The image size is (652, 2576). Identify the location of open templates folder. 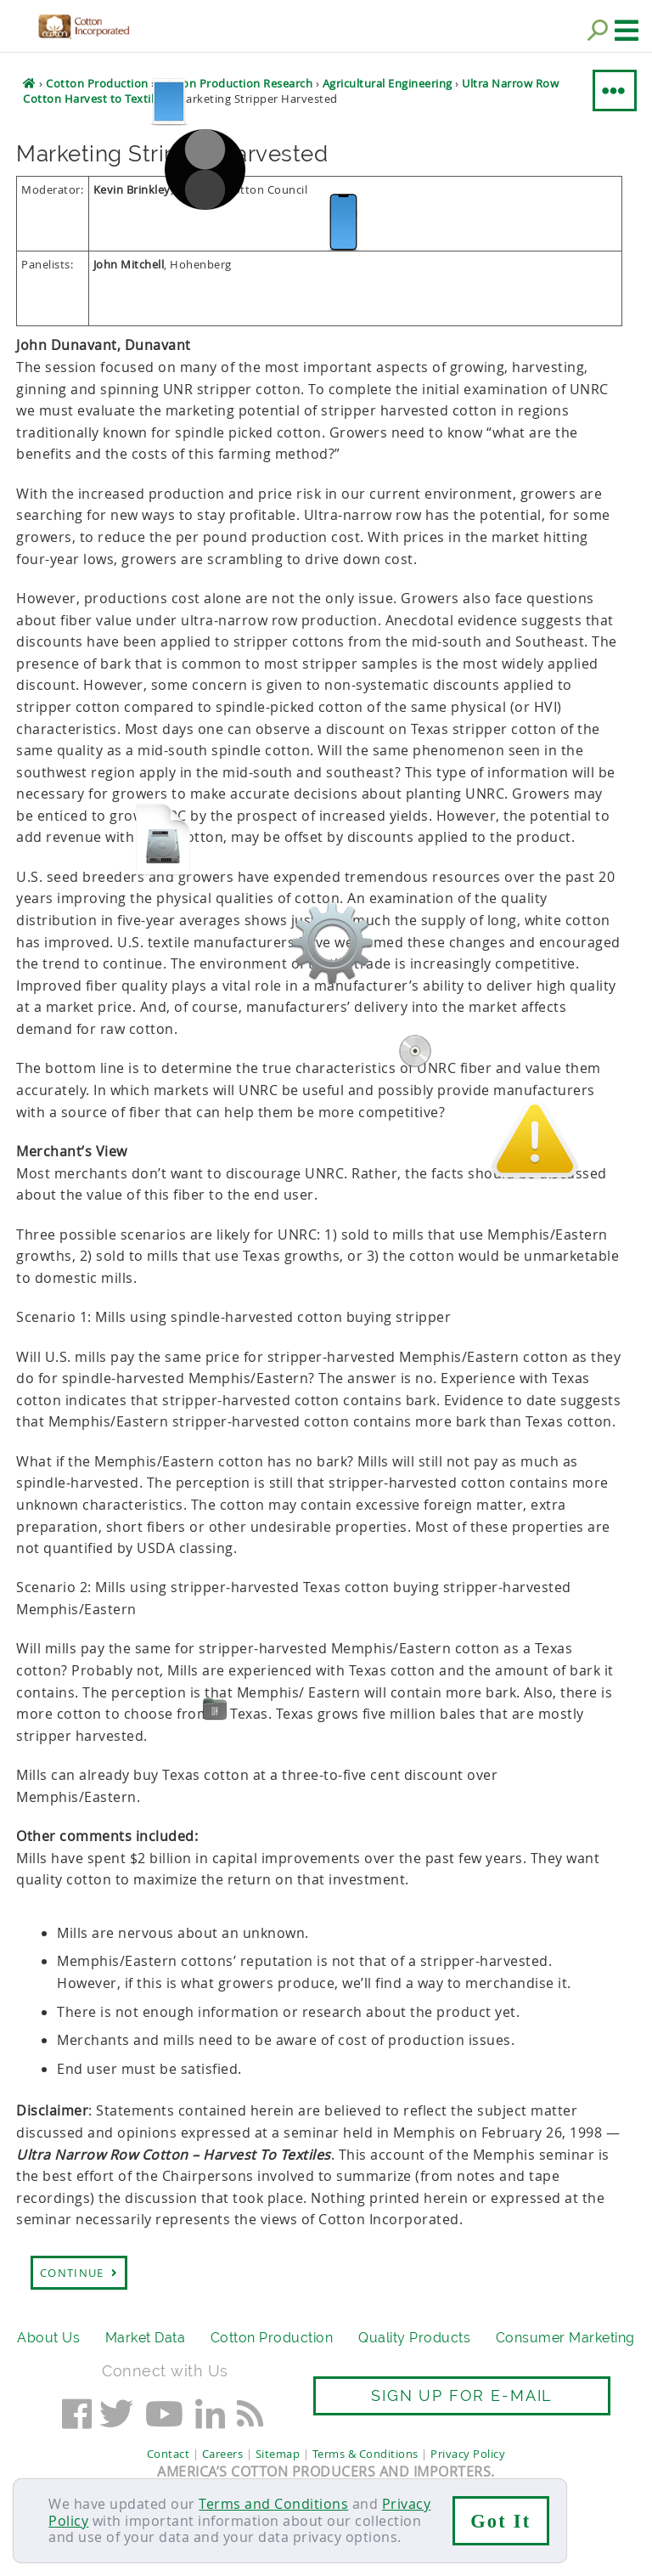
(215, 1709).